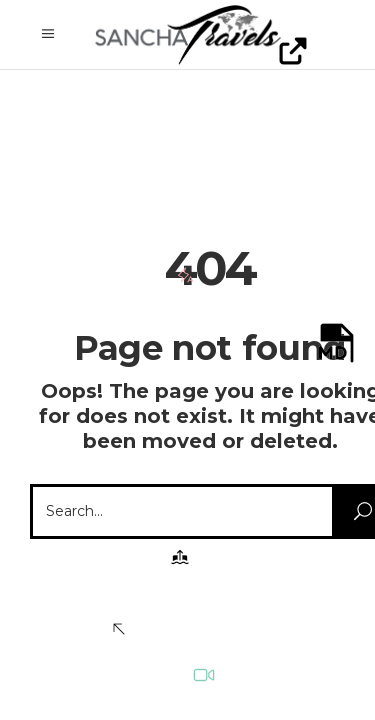  What do you see at coordinates (204, 675) in the screenshot?
I see `start a video call` at bounding box center [204, 675].